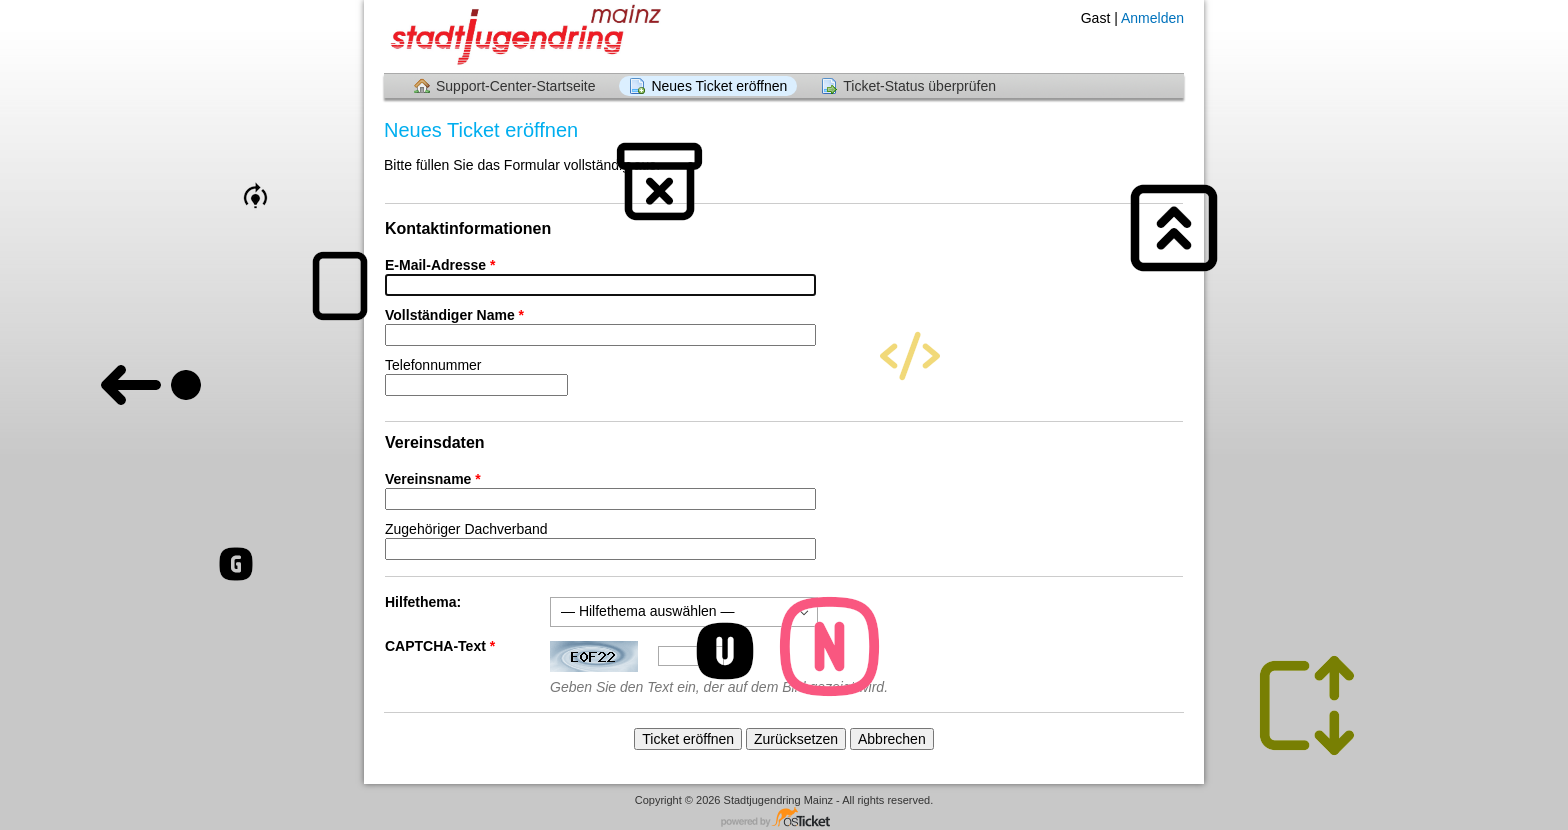 The width and height of the screenshot is (1568, 830). What do you see at coordinates (910, 356) in the screenshot?
I see `view or edit source code` at bounding box center [910, 356].